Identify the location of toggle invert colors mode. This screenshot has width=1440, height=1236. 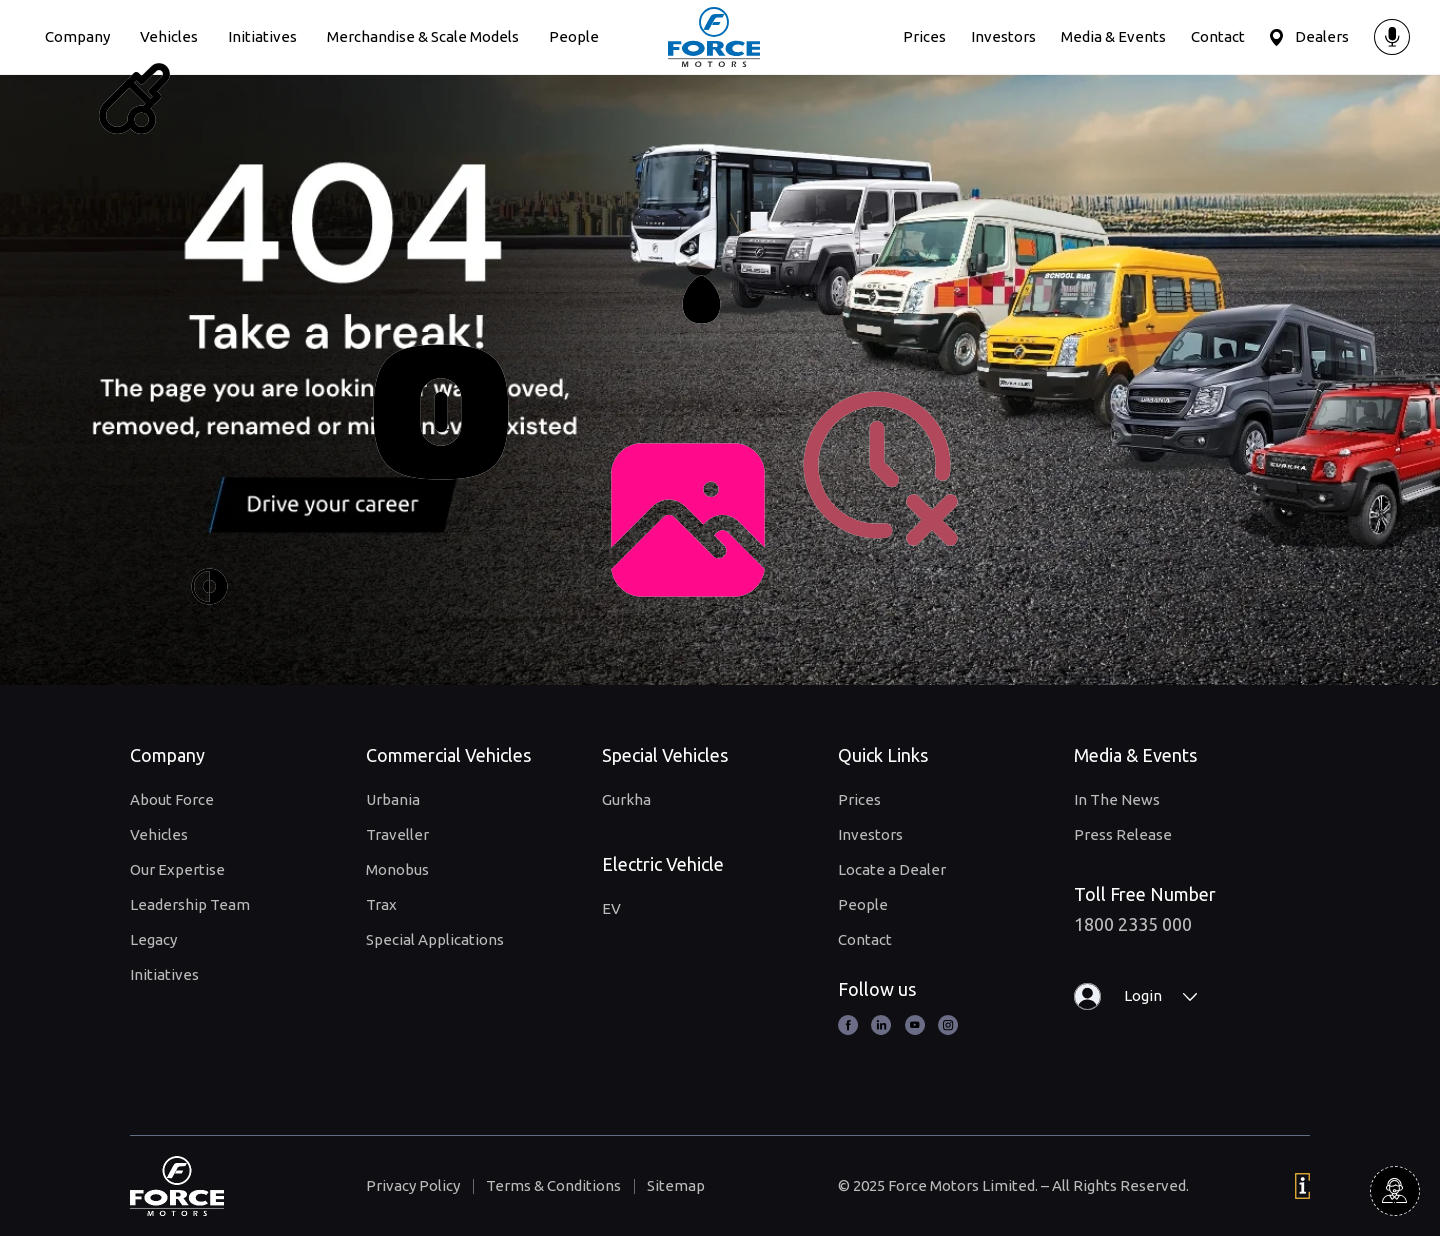
(209, 586).